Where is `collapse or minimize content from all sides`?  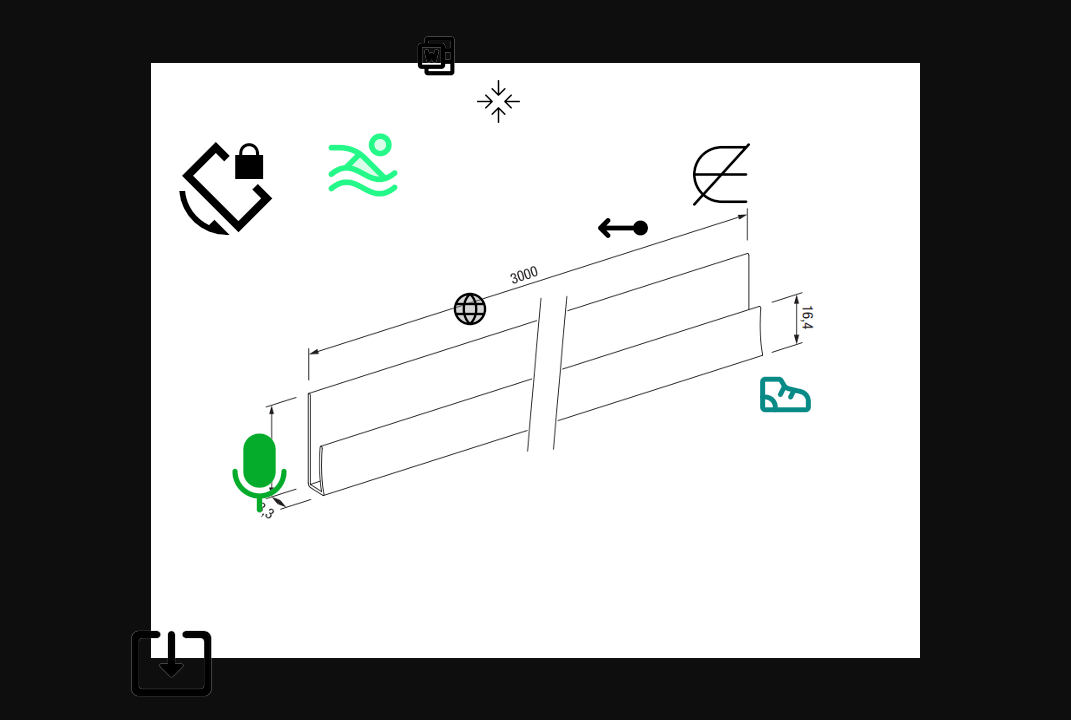 collapse or minimize content from all sides is located at coordinates (498, 101).